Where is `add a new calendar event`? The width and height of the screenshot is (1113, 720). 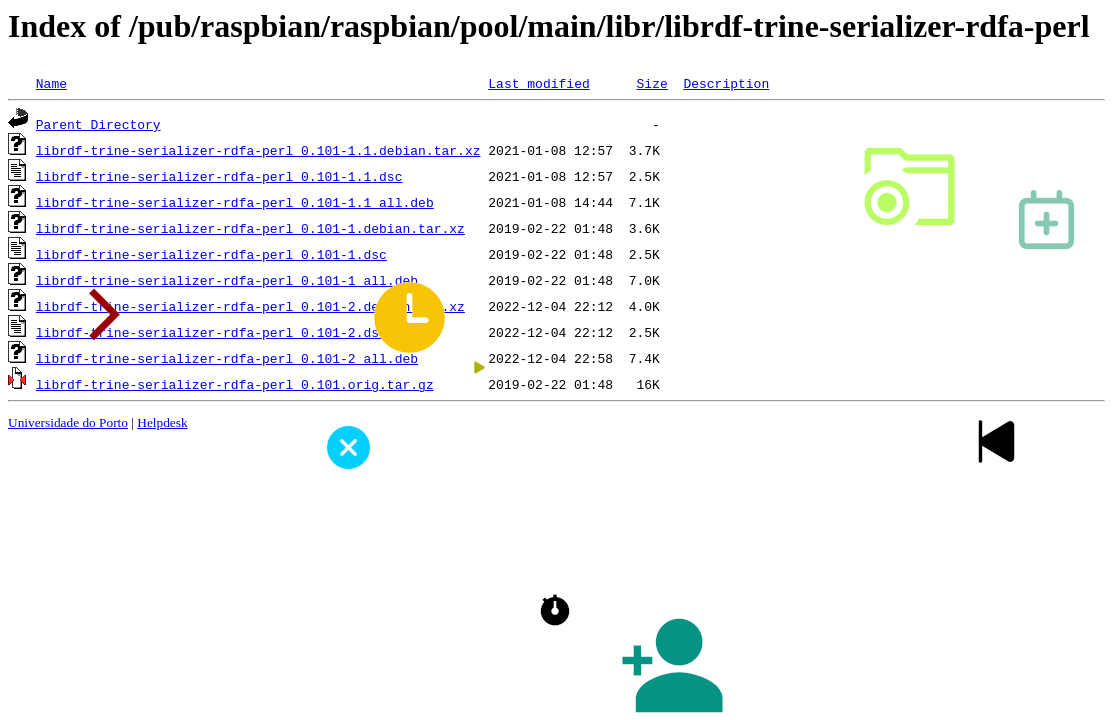
add a new calendar event is located at coordinates (1046, 221).